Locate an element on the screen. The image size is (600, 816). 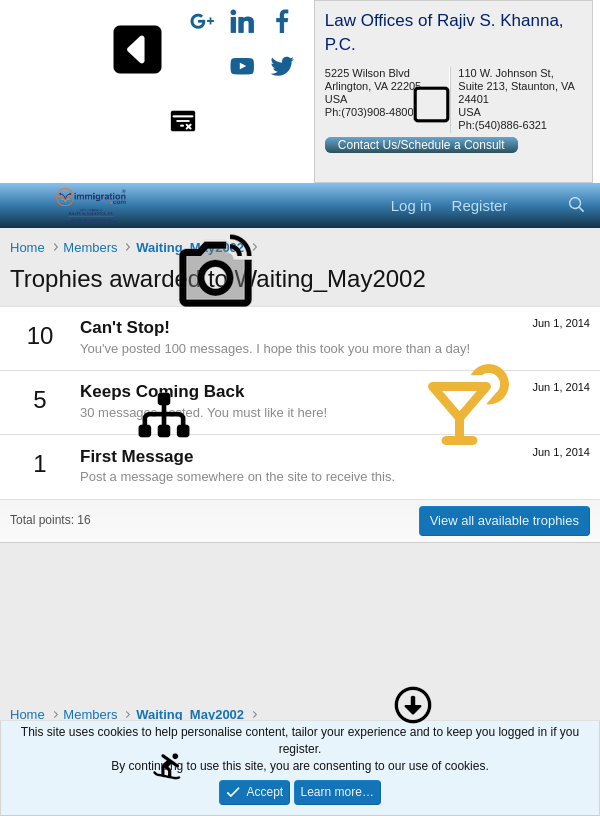
snowboarding activity or winter sports category is located at coordinates (168, 766).